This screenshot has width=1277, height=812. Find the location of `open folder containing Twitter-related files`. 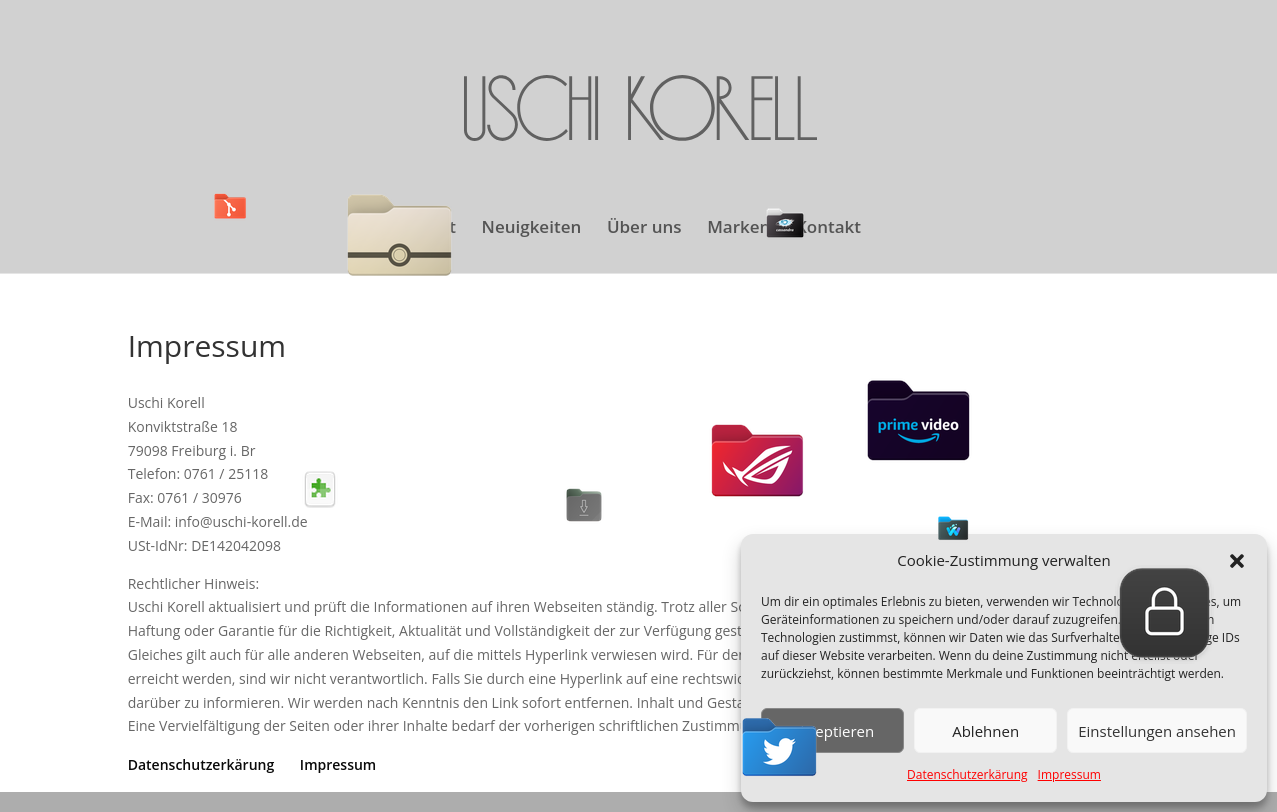

open folder containing Twitter-related files is located at coordinates (779, 749).